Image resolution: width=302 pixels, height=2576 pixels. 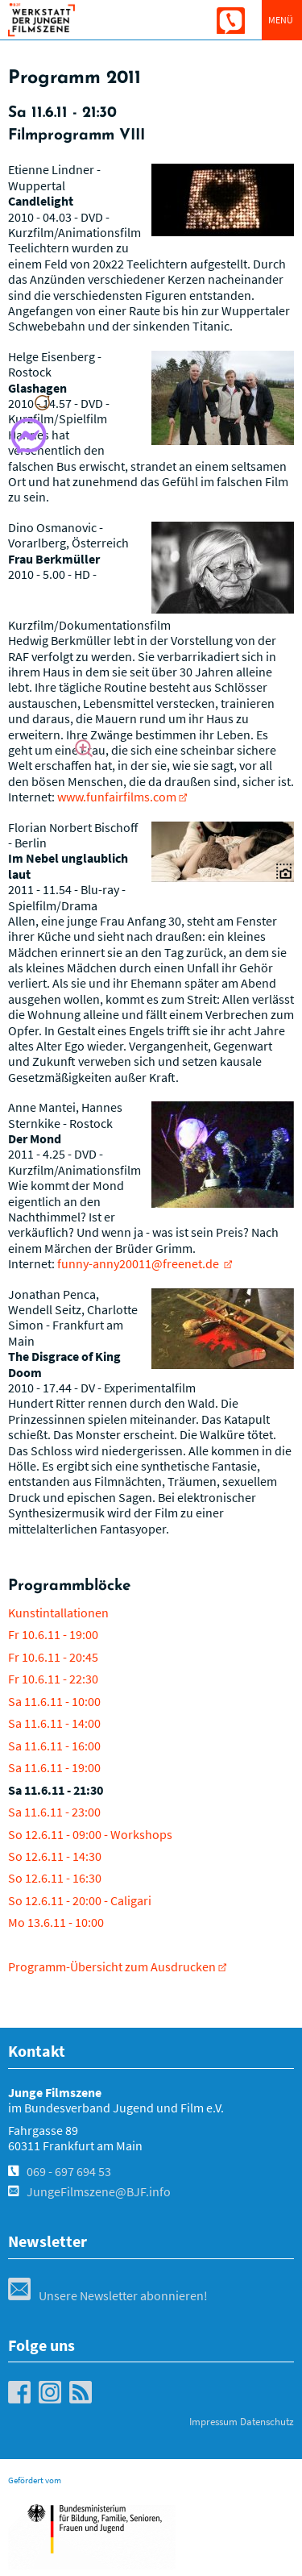 I want to click on open the Staffbase employee communications app, so click(x=42, y=402).